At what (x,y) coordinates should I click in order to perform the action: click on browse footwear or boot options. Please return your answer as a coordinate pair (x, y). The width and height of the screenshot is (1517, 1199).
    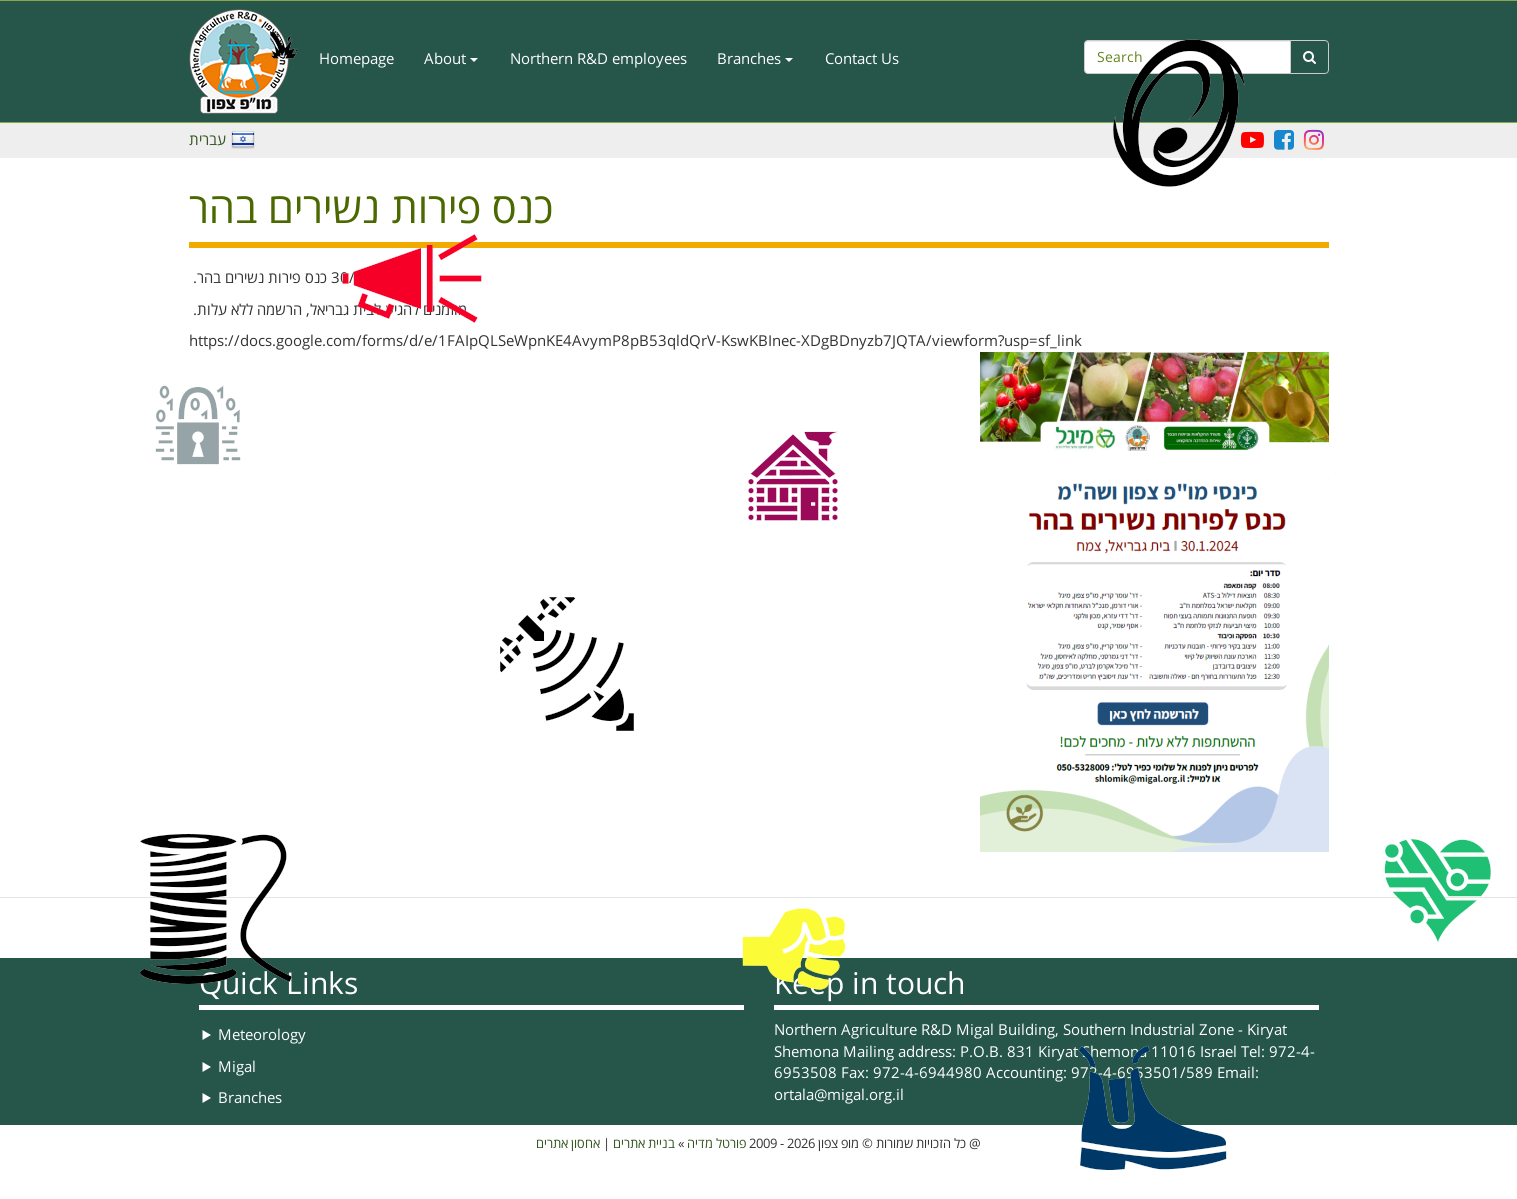
    Looking at the image, I should click on (1151, 1100).